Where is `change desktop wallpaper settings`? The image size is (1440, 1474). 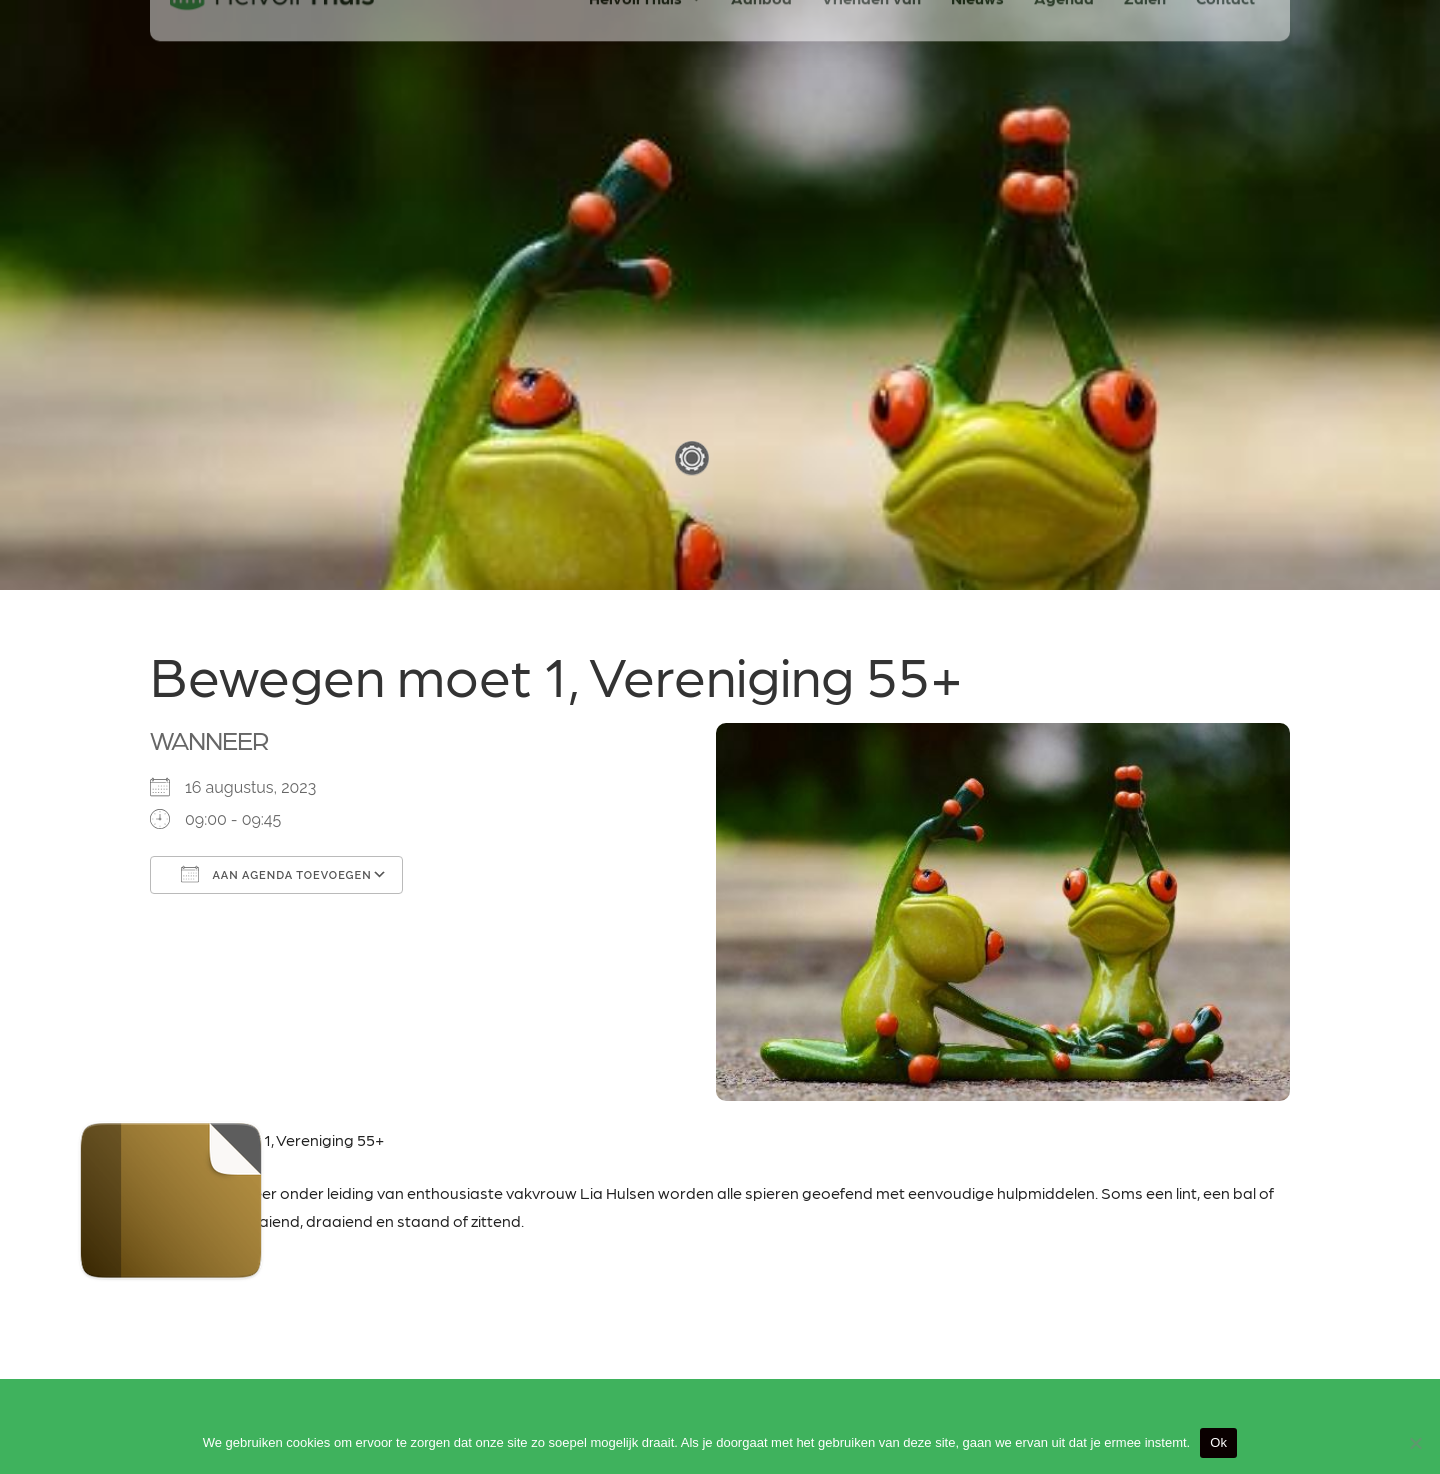 change desktop wallpaper settings is located at coordinates (171, 1194).